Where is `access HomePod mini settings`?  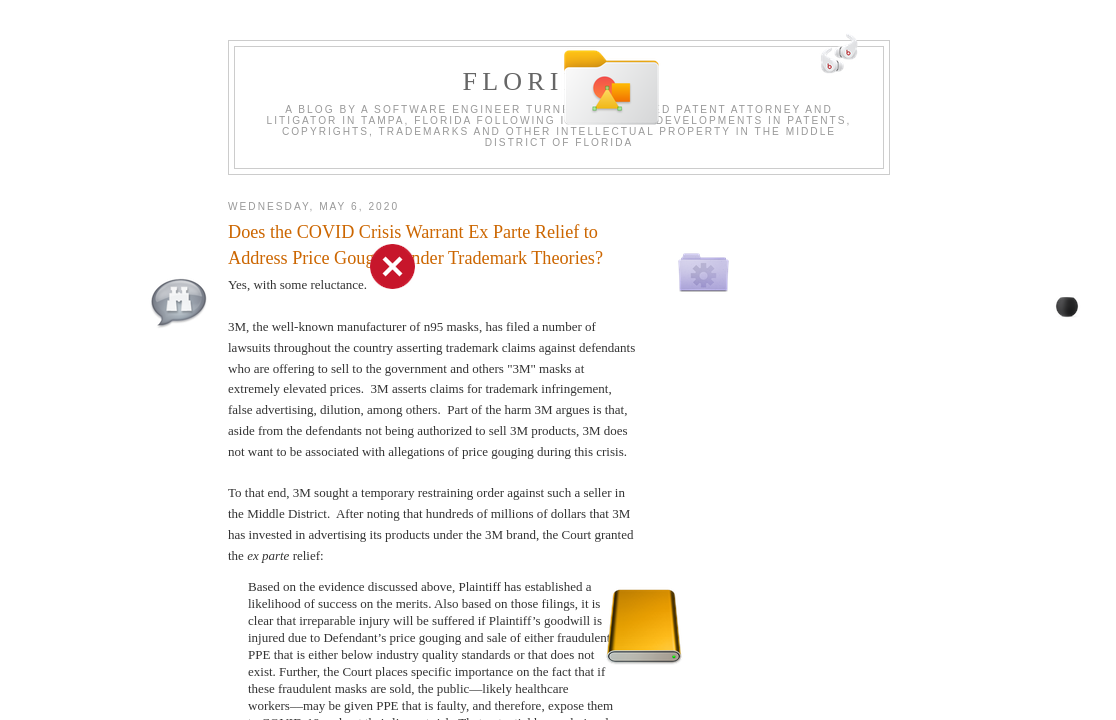 access HomePod mini settings is located at coordinates (1067, 309).